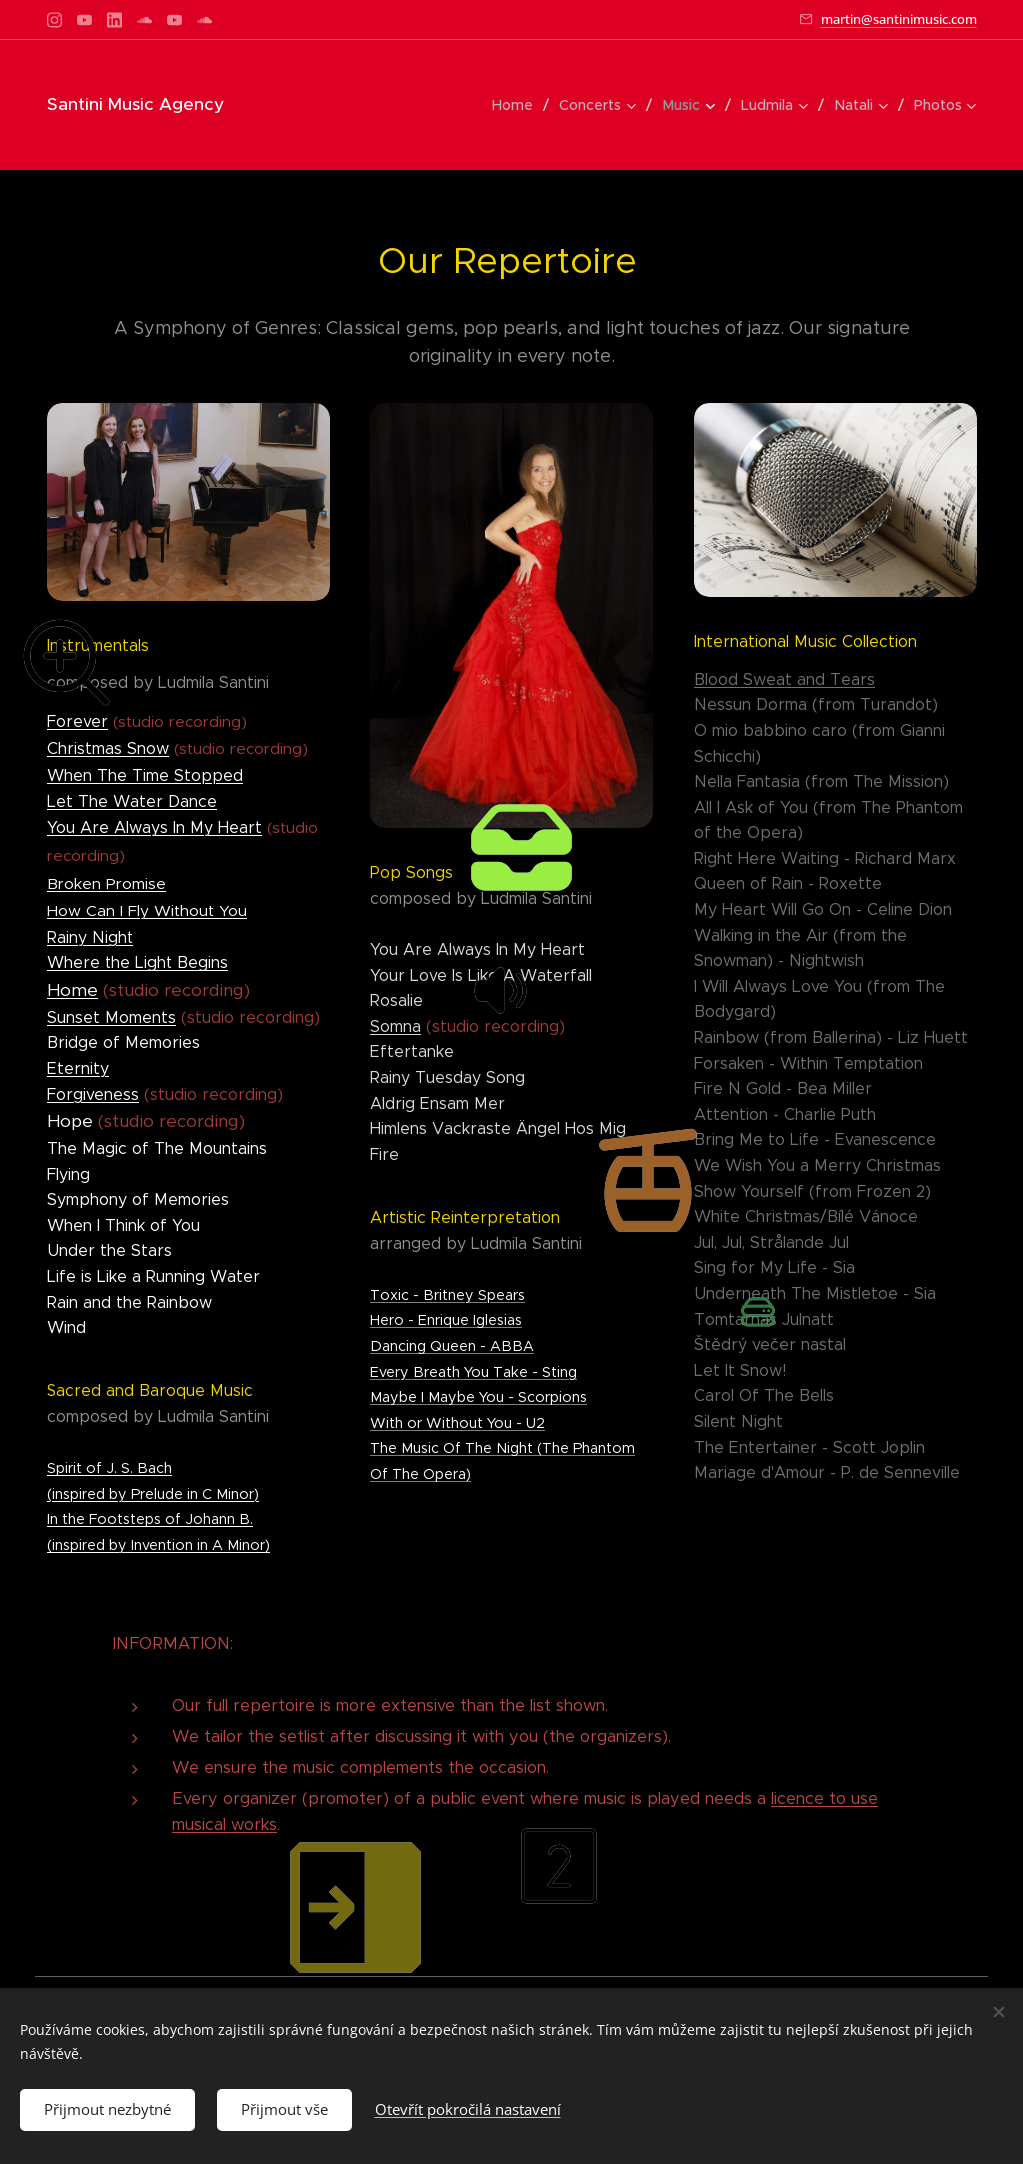 The height and width of the screenshot is (2164, 1023). What do you see at coordinates (648, 1183) in the screenshot?
I see `access ski lift or cable car information` at bounding box center [648, 1183].